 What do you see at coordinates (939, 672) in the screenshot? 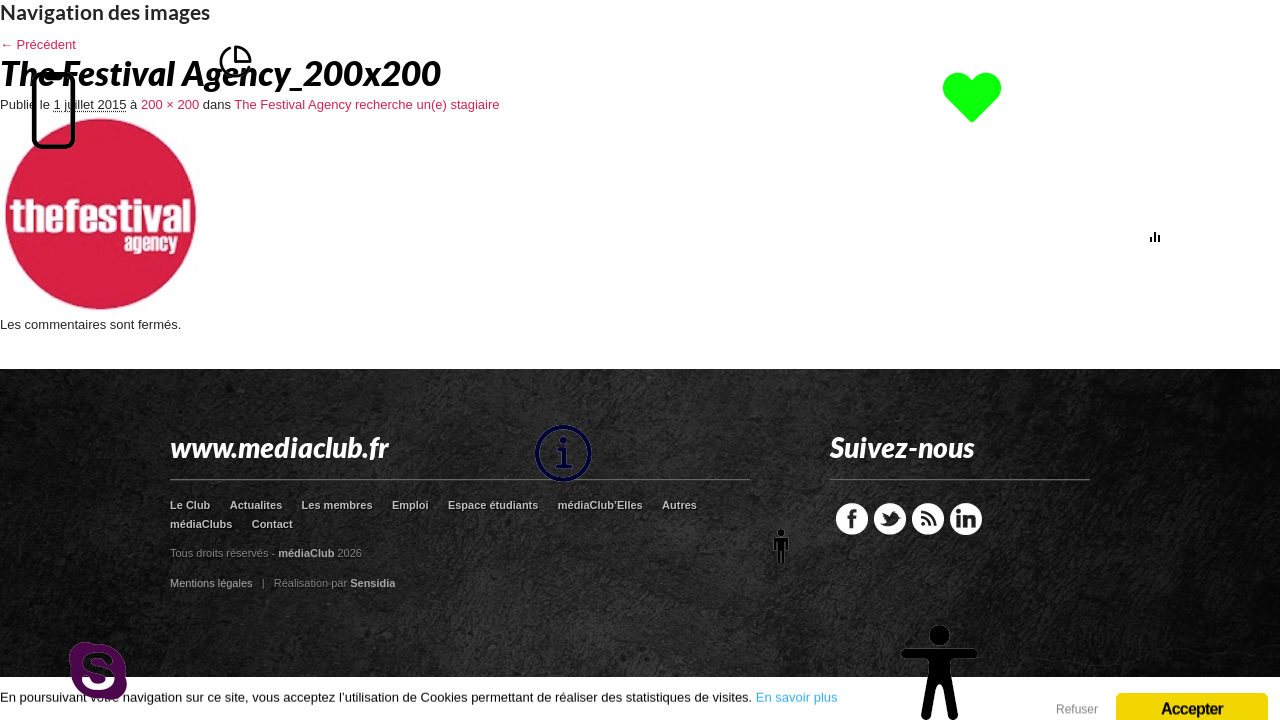
I see `access accessibility settings` at bounding box center [939, 672].